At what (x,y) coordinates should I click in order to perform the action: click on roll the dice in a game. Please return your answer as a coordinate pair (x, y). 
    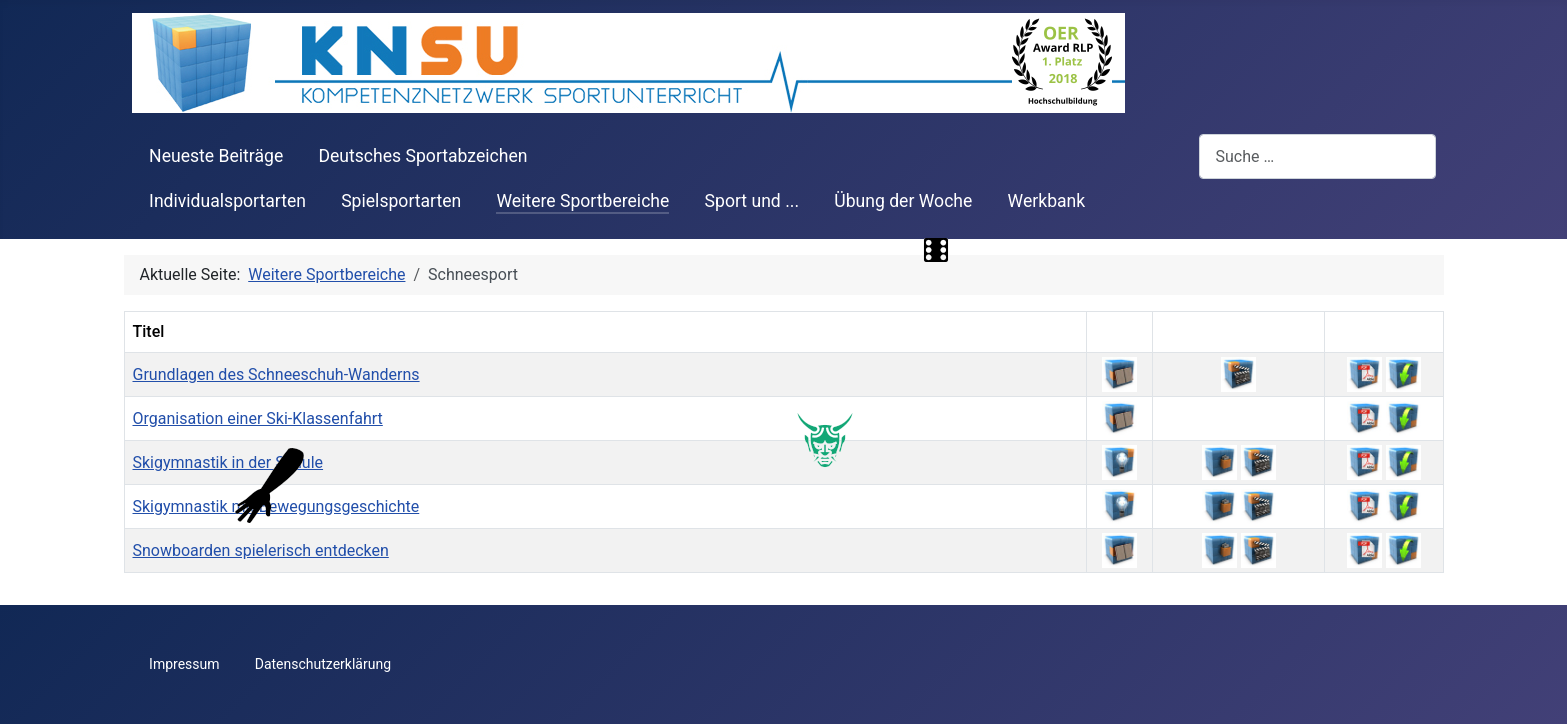
    Looking at the image, I should click on (936, 250).